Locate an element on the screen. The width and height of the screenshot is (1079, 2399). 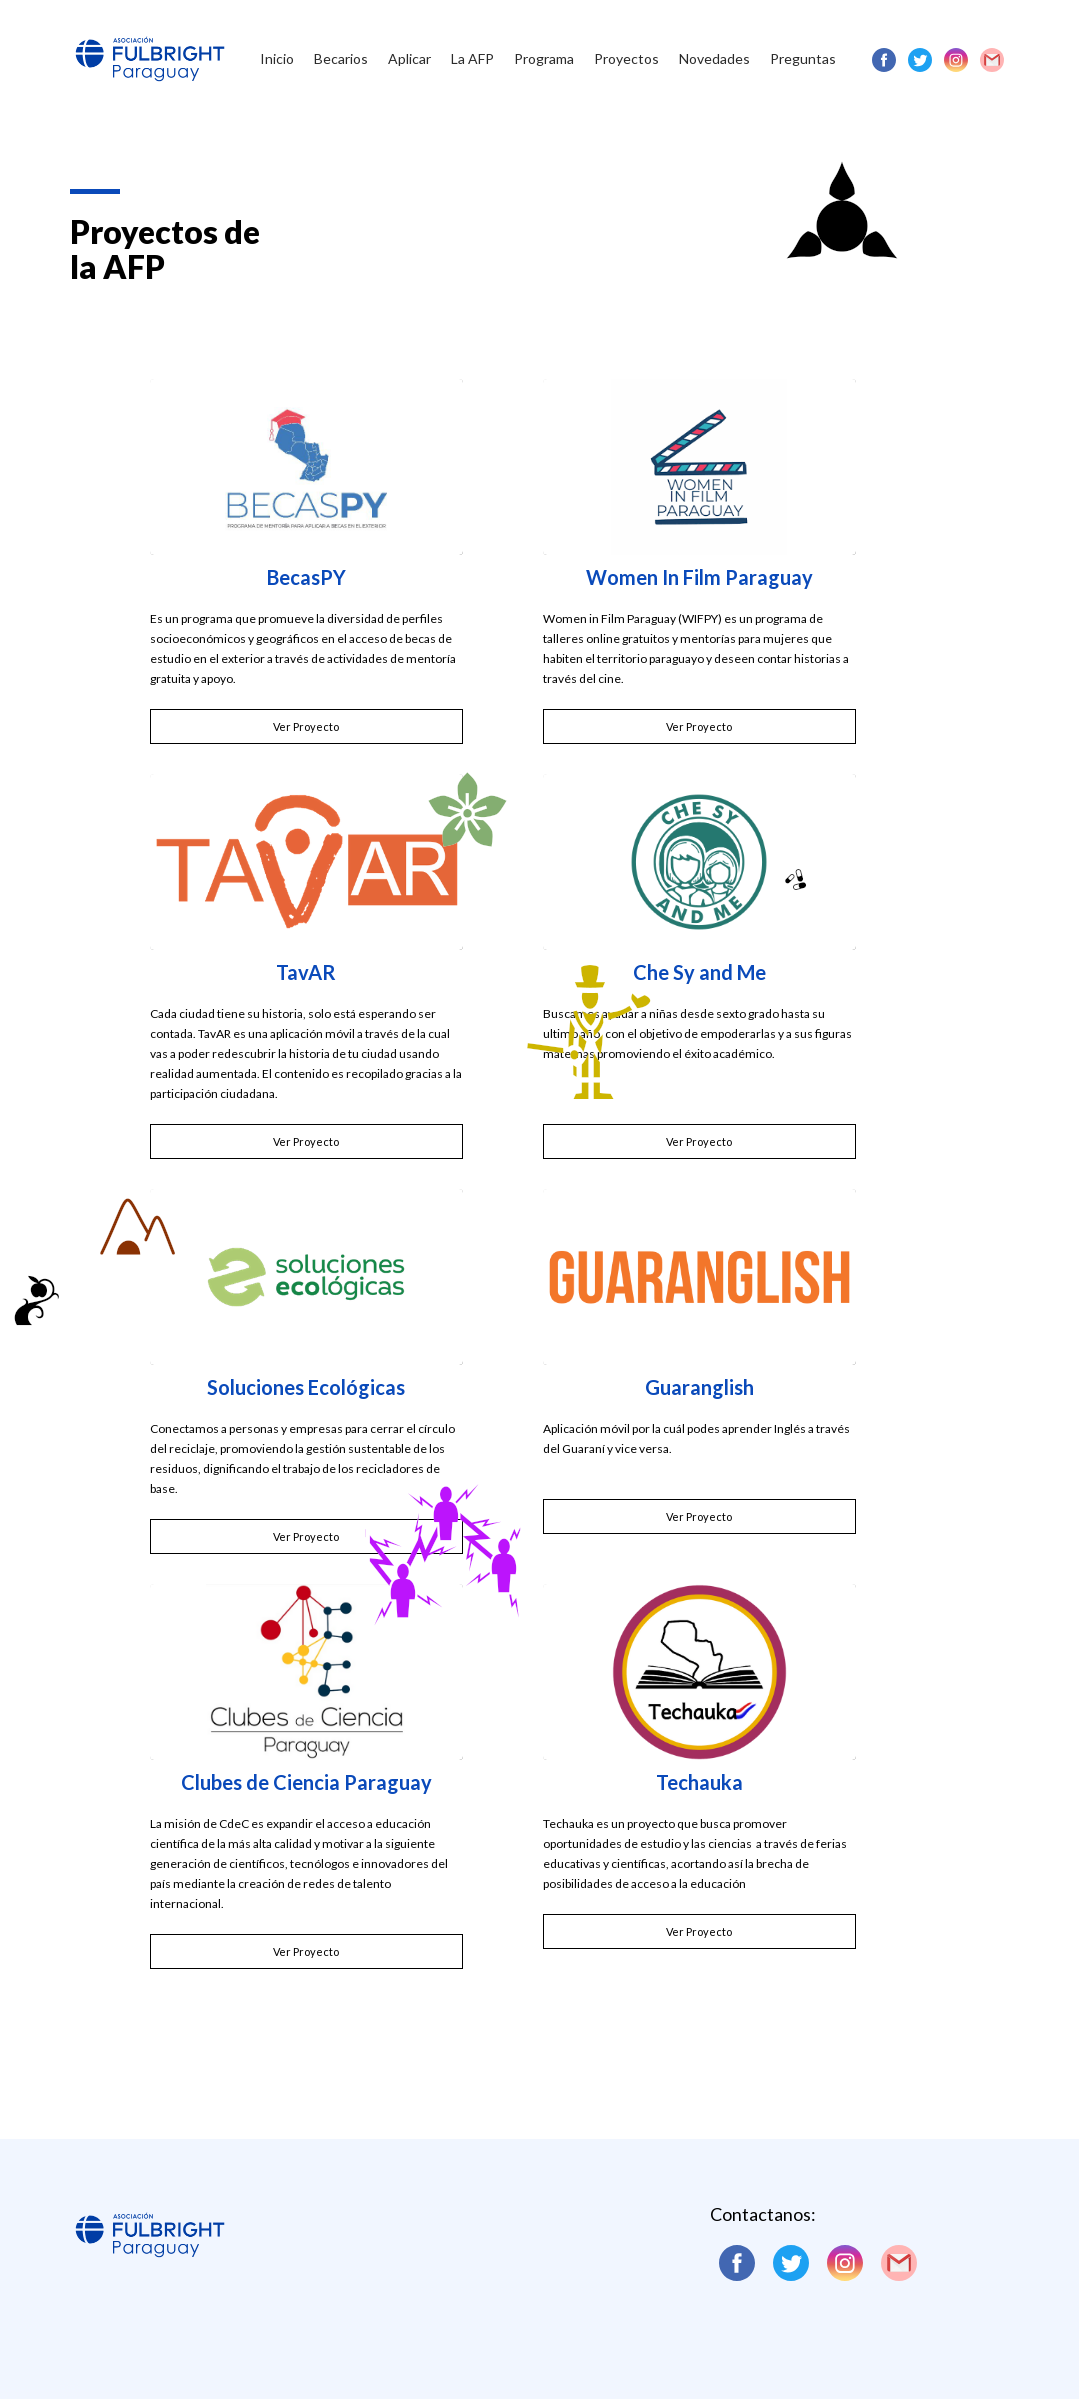
explore cave or dungeon location is located at coordinates (137, 1228).